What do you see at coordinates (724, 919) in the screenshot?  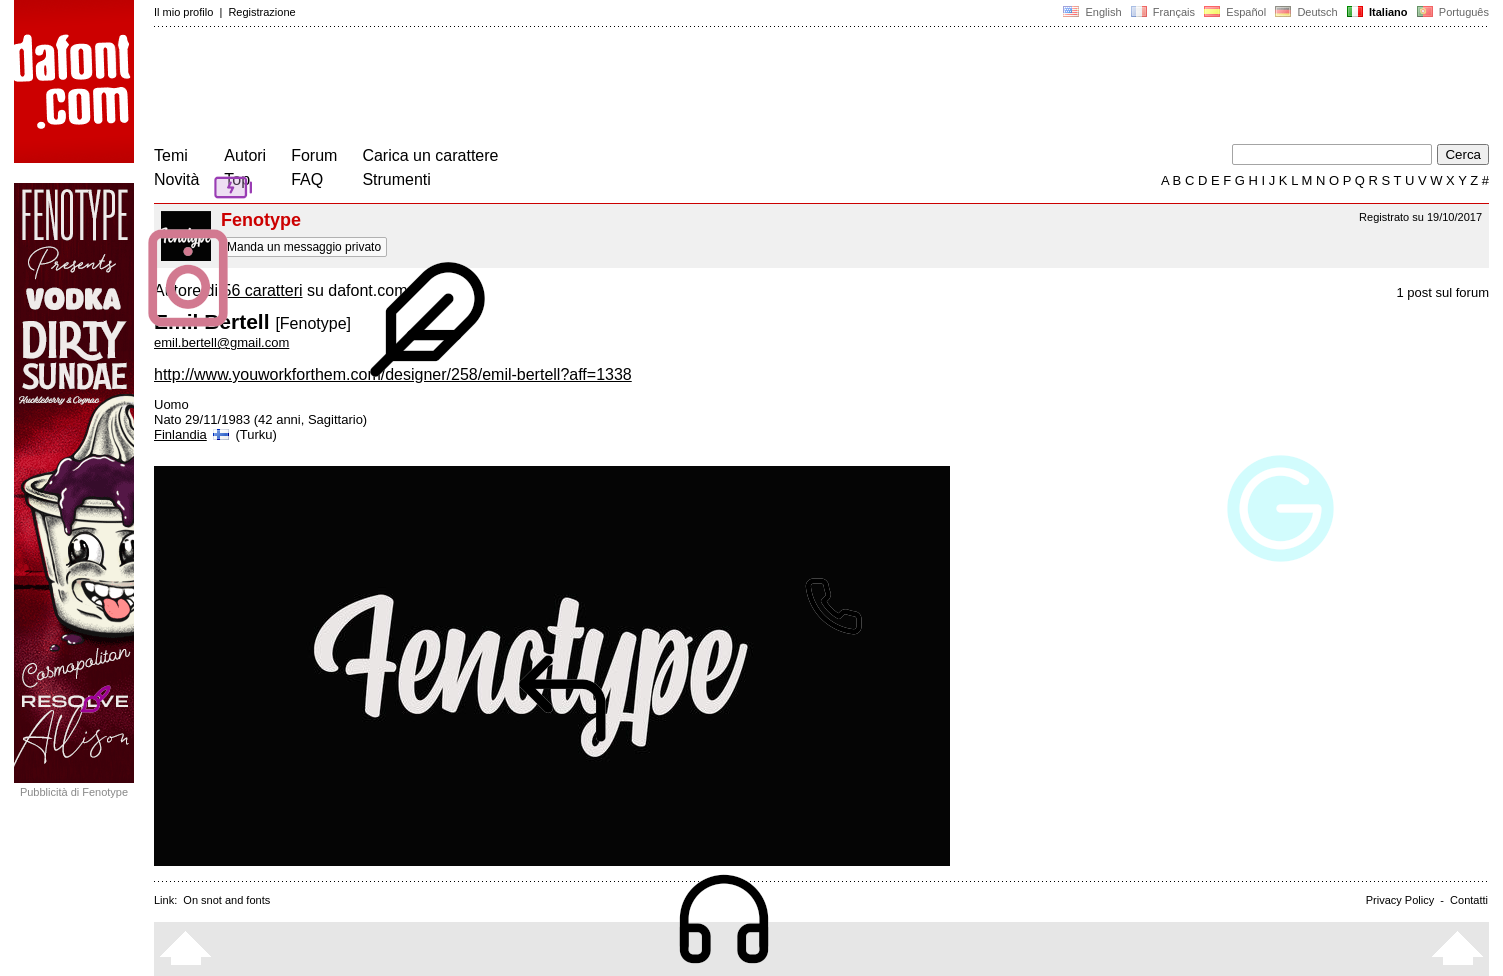 I see `access audio or music player` at bounding box center [724, 919].